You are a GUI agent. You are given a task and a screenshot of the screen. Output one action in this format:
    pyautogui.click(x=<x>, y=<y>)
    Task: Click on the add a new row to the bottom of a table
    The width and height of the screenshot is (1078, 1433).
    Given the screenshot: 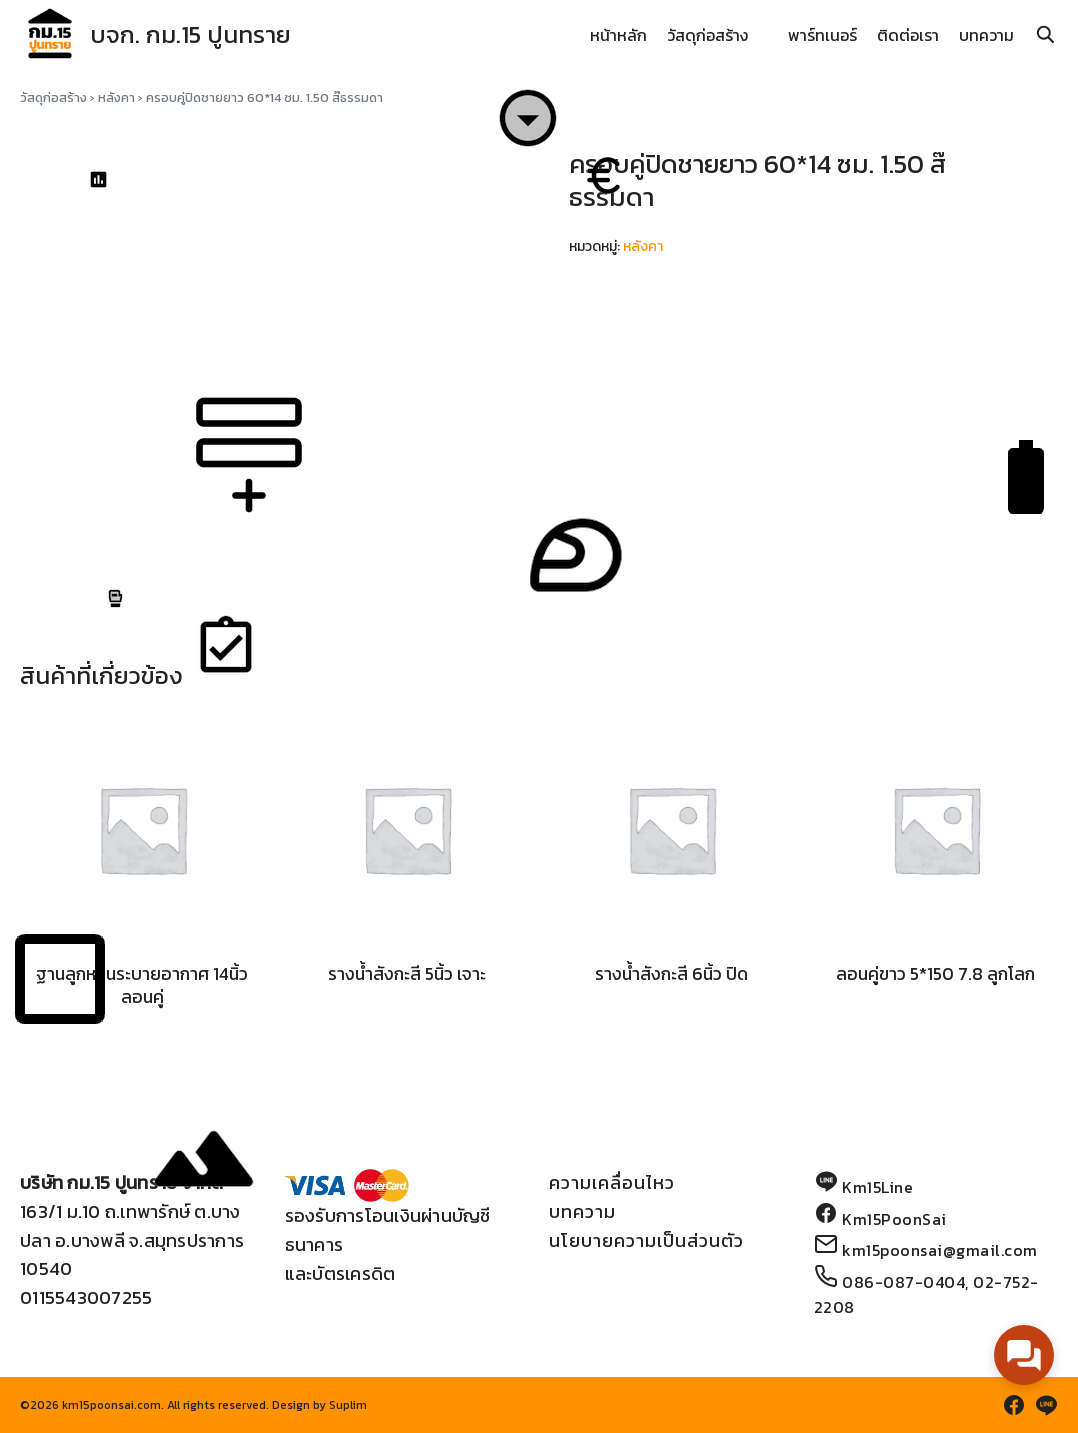 What is the action you would take?
    pyautogui.click(x=249, y=446)
    